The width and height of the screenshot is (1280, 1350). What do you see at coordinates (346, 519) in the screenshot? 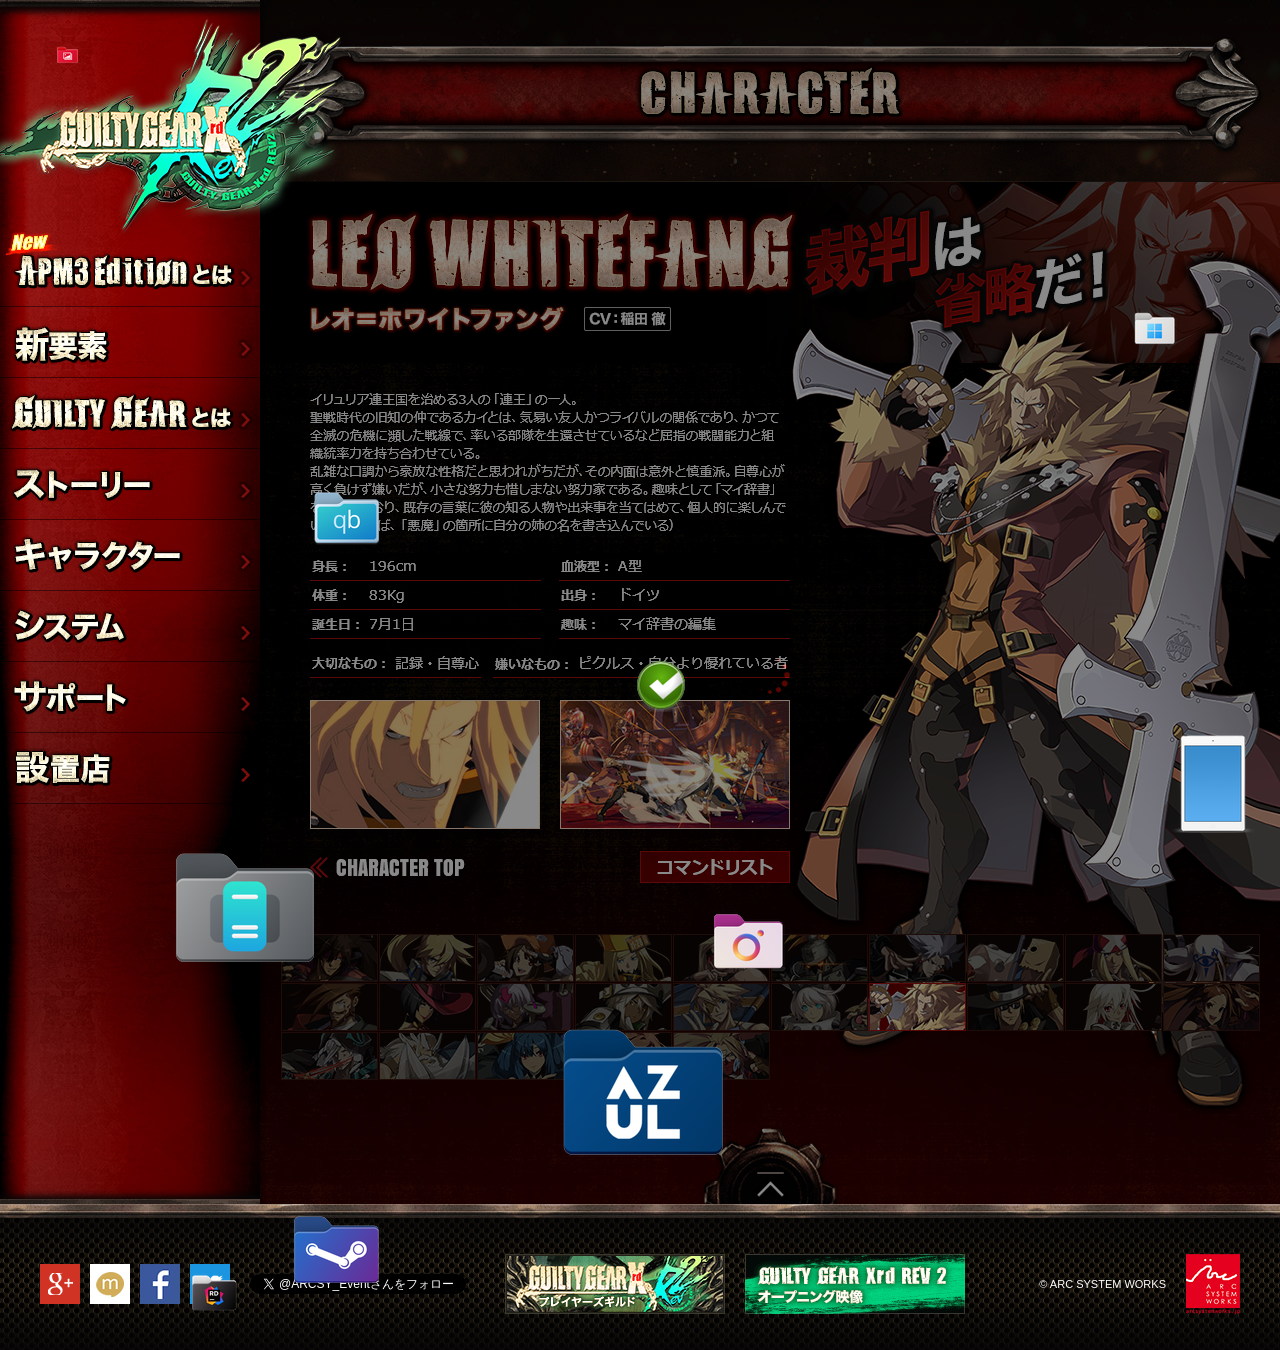
I see `open qbittorrent downloads folder` at bounding box center [346, 519].